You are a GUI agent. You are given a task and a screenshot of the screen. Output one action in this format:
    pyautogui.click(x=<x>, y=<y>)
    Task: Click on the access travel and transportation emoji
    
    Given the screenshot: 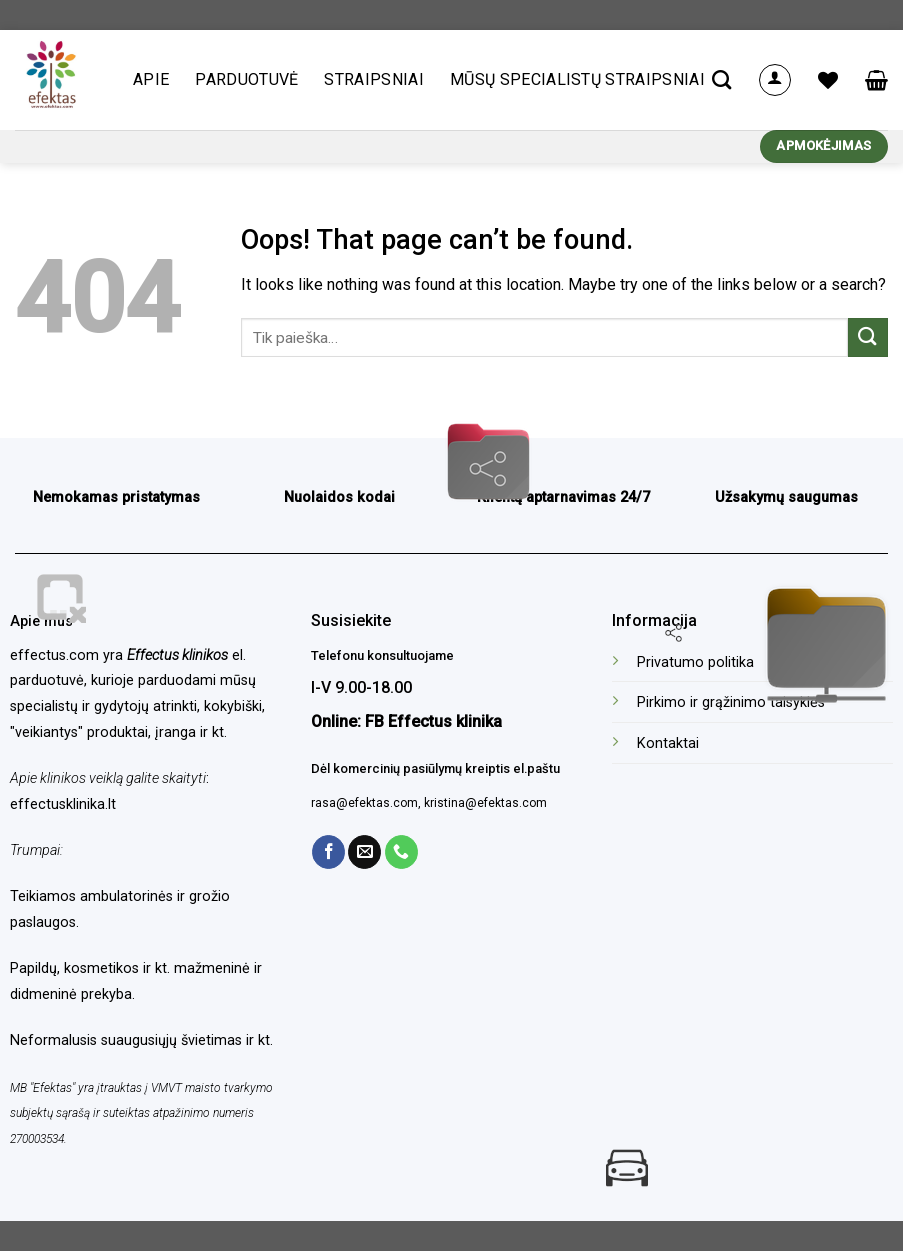 What is the action you would take?
    pyautogui.click(x=627, y=1168)
    